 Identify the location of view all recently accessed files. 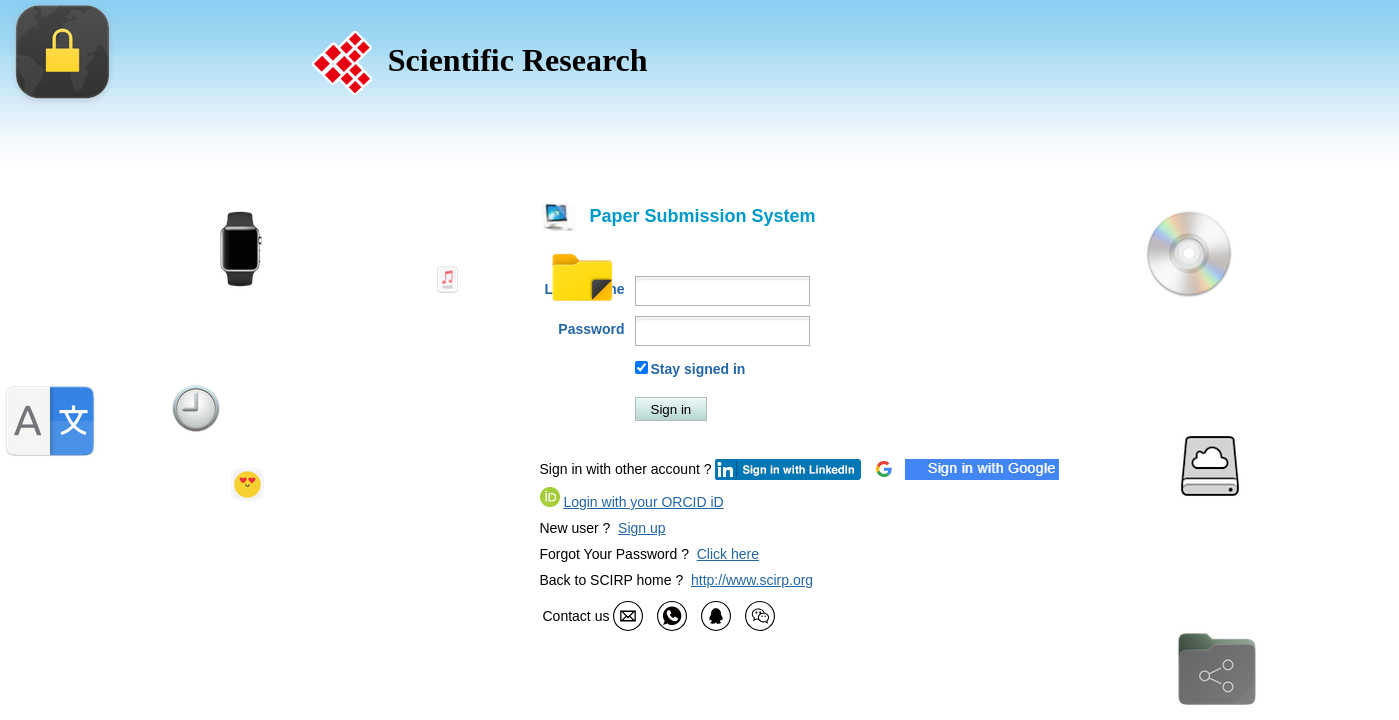
(196, 408).